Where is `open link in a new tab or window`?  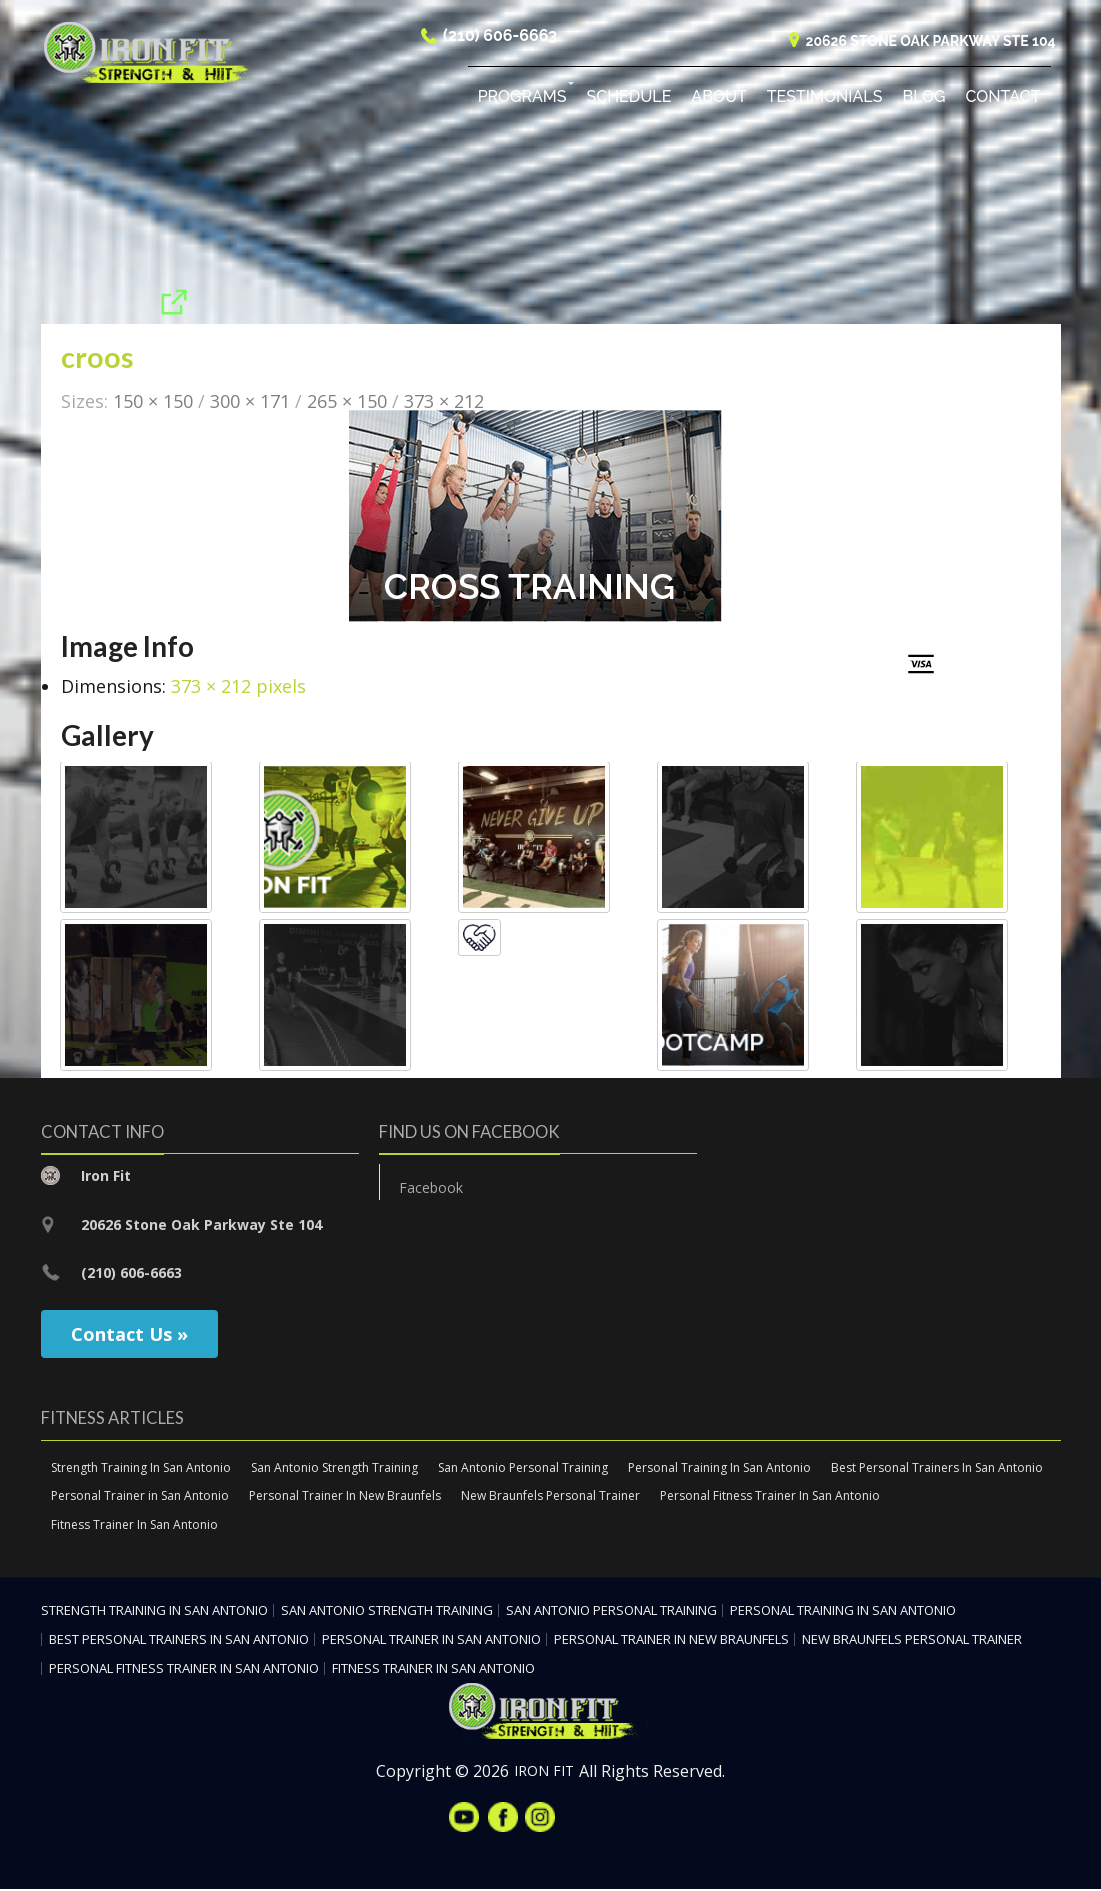
open link in a new tab or window is located at coordinates (174, 302).